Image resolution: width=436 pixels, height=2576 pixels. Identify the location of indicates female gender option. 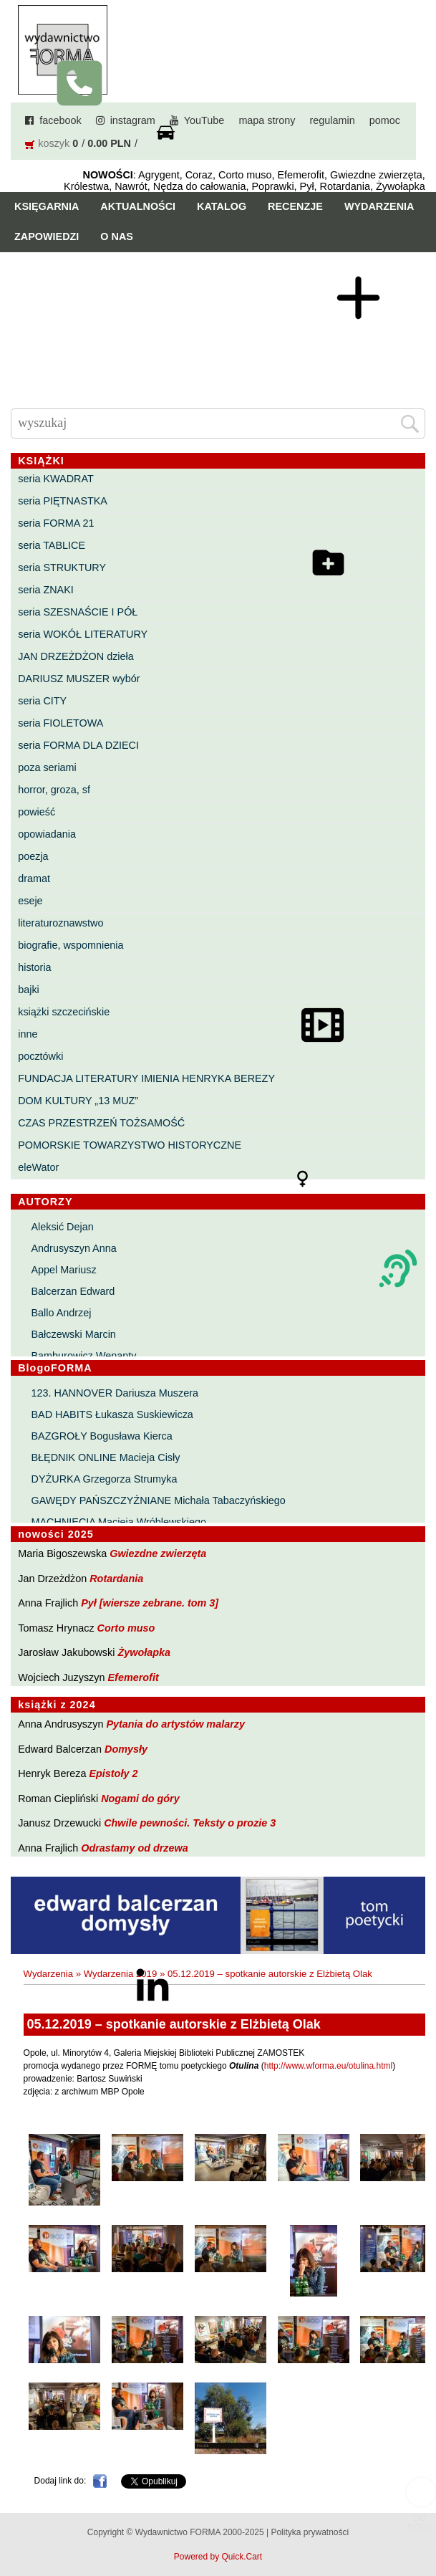
(302, 1178).